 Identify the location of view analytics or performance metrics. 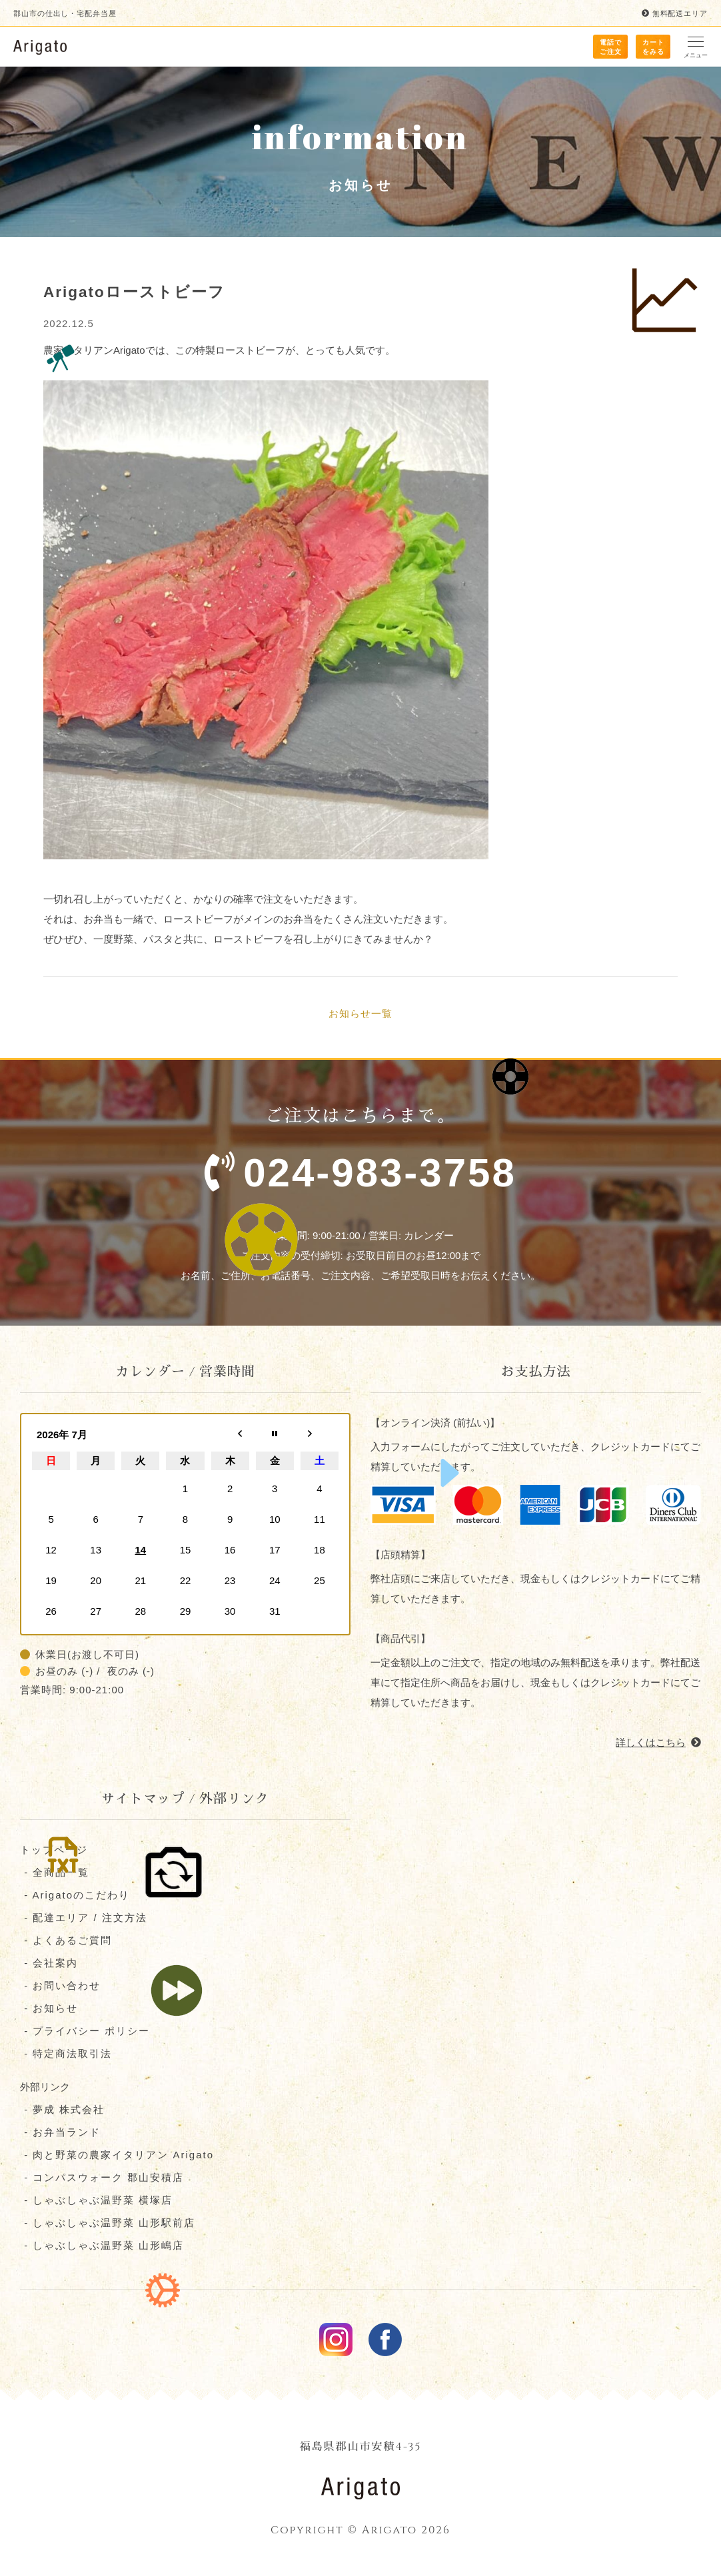
(664, 304).